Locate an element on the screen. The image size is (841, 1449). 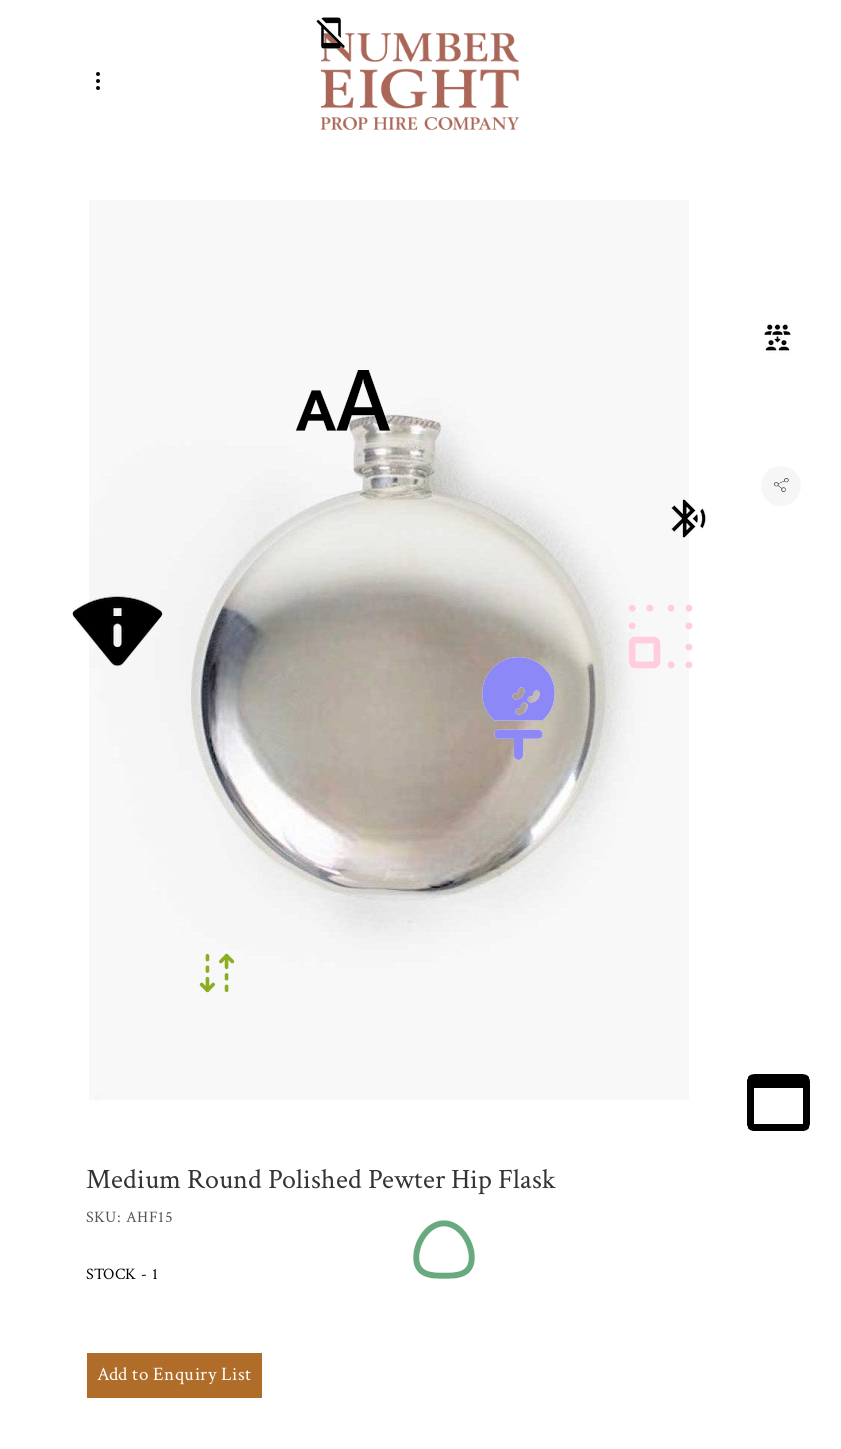
align content to bottom-left corner is located at coordinates (660, 636).